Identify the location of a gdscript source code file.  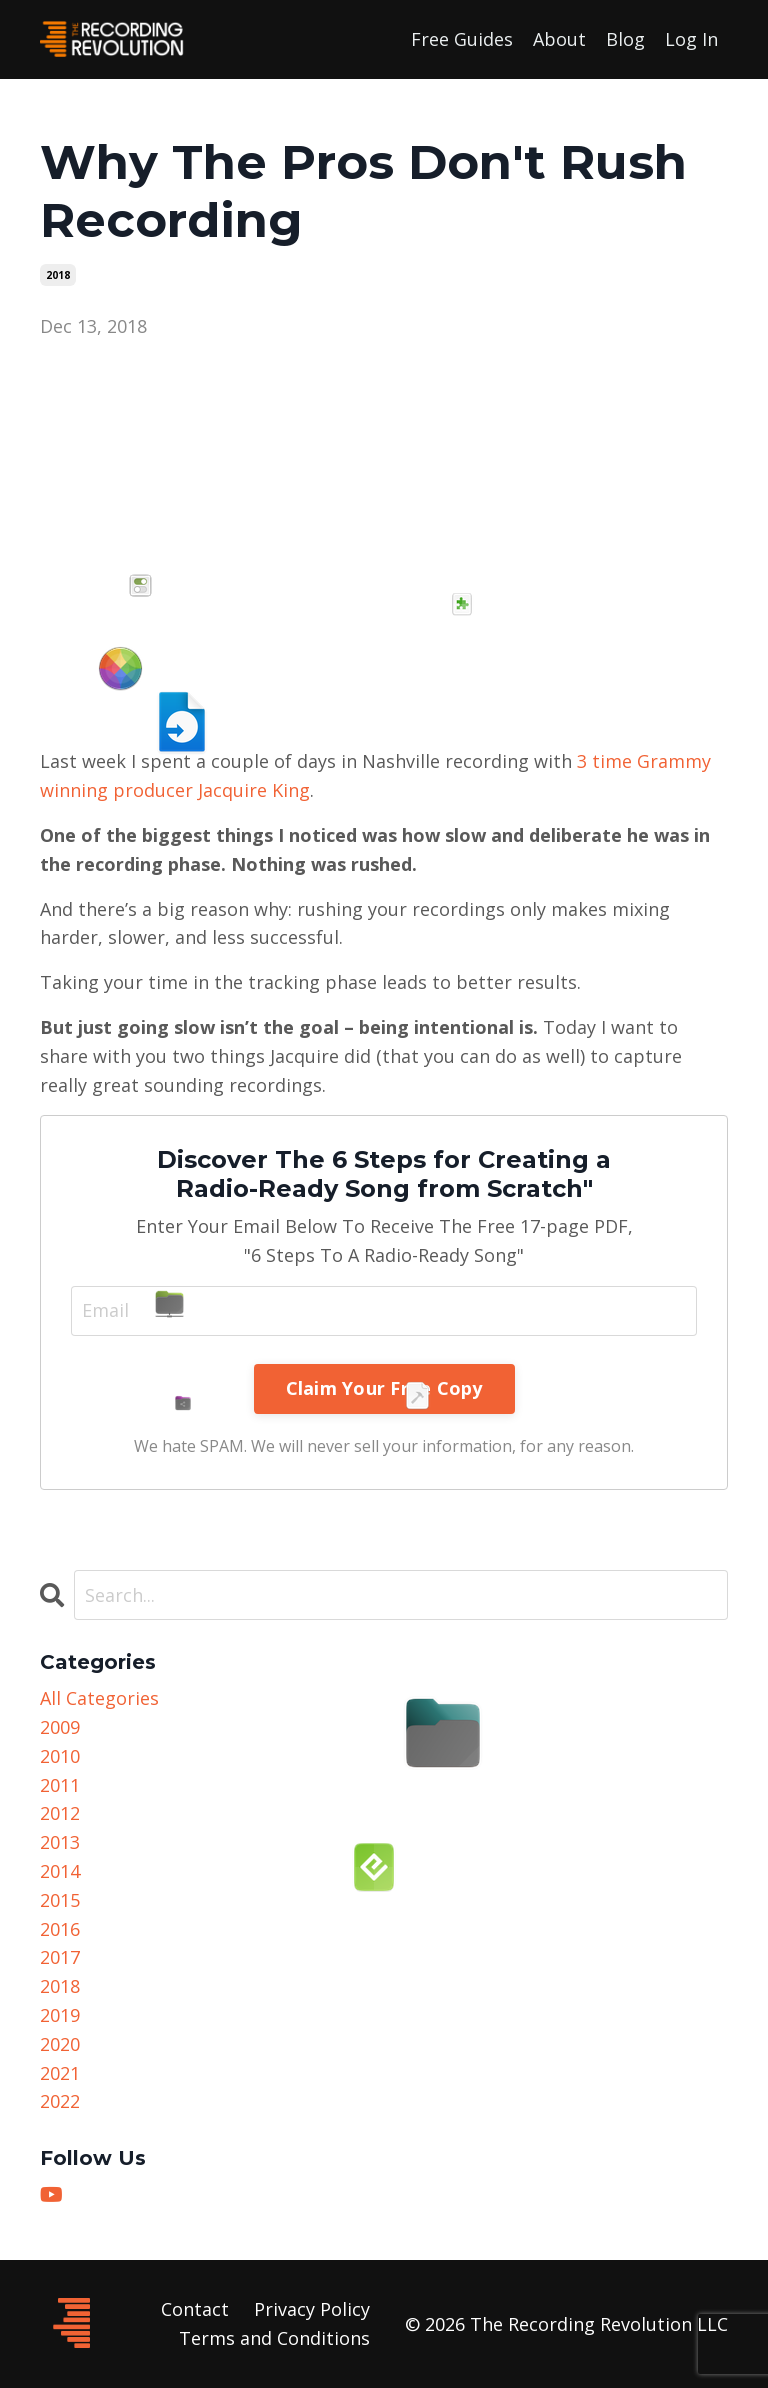
(182, 723).